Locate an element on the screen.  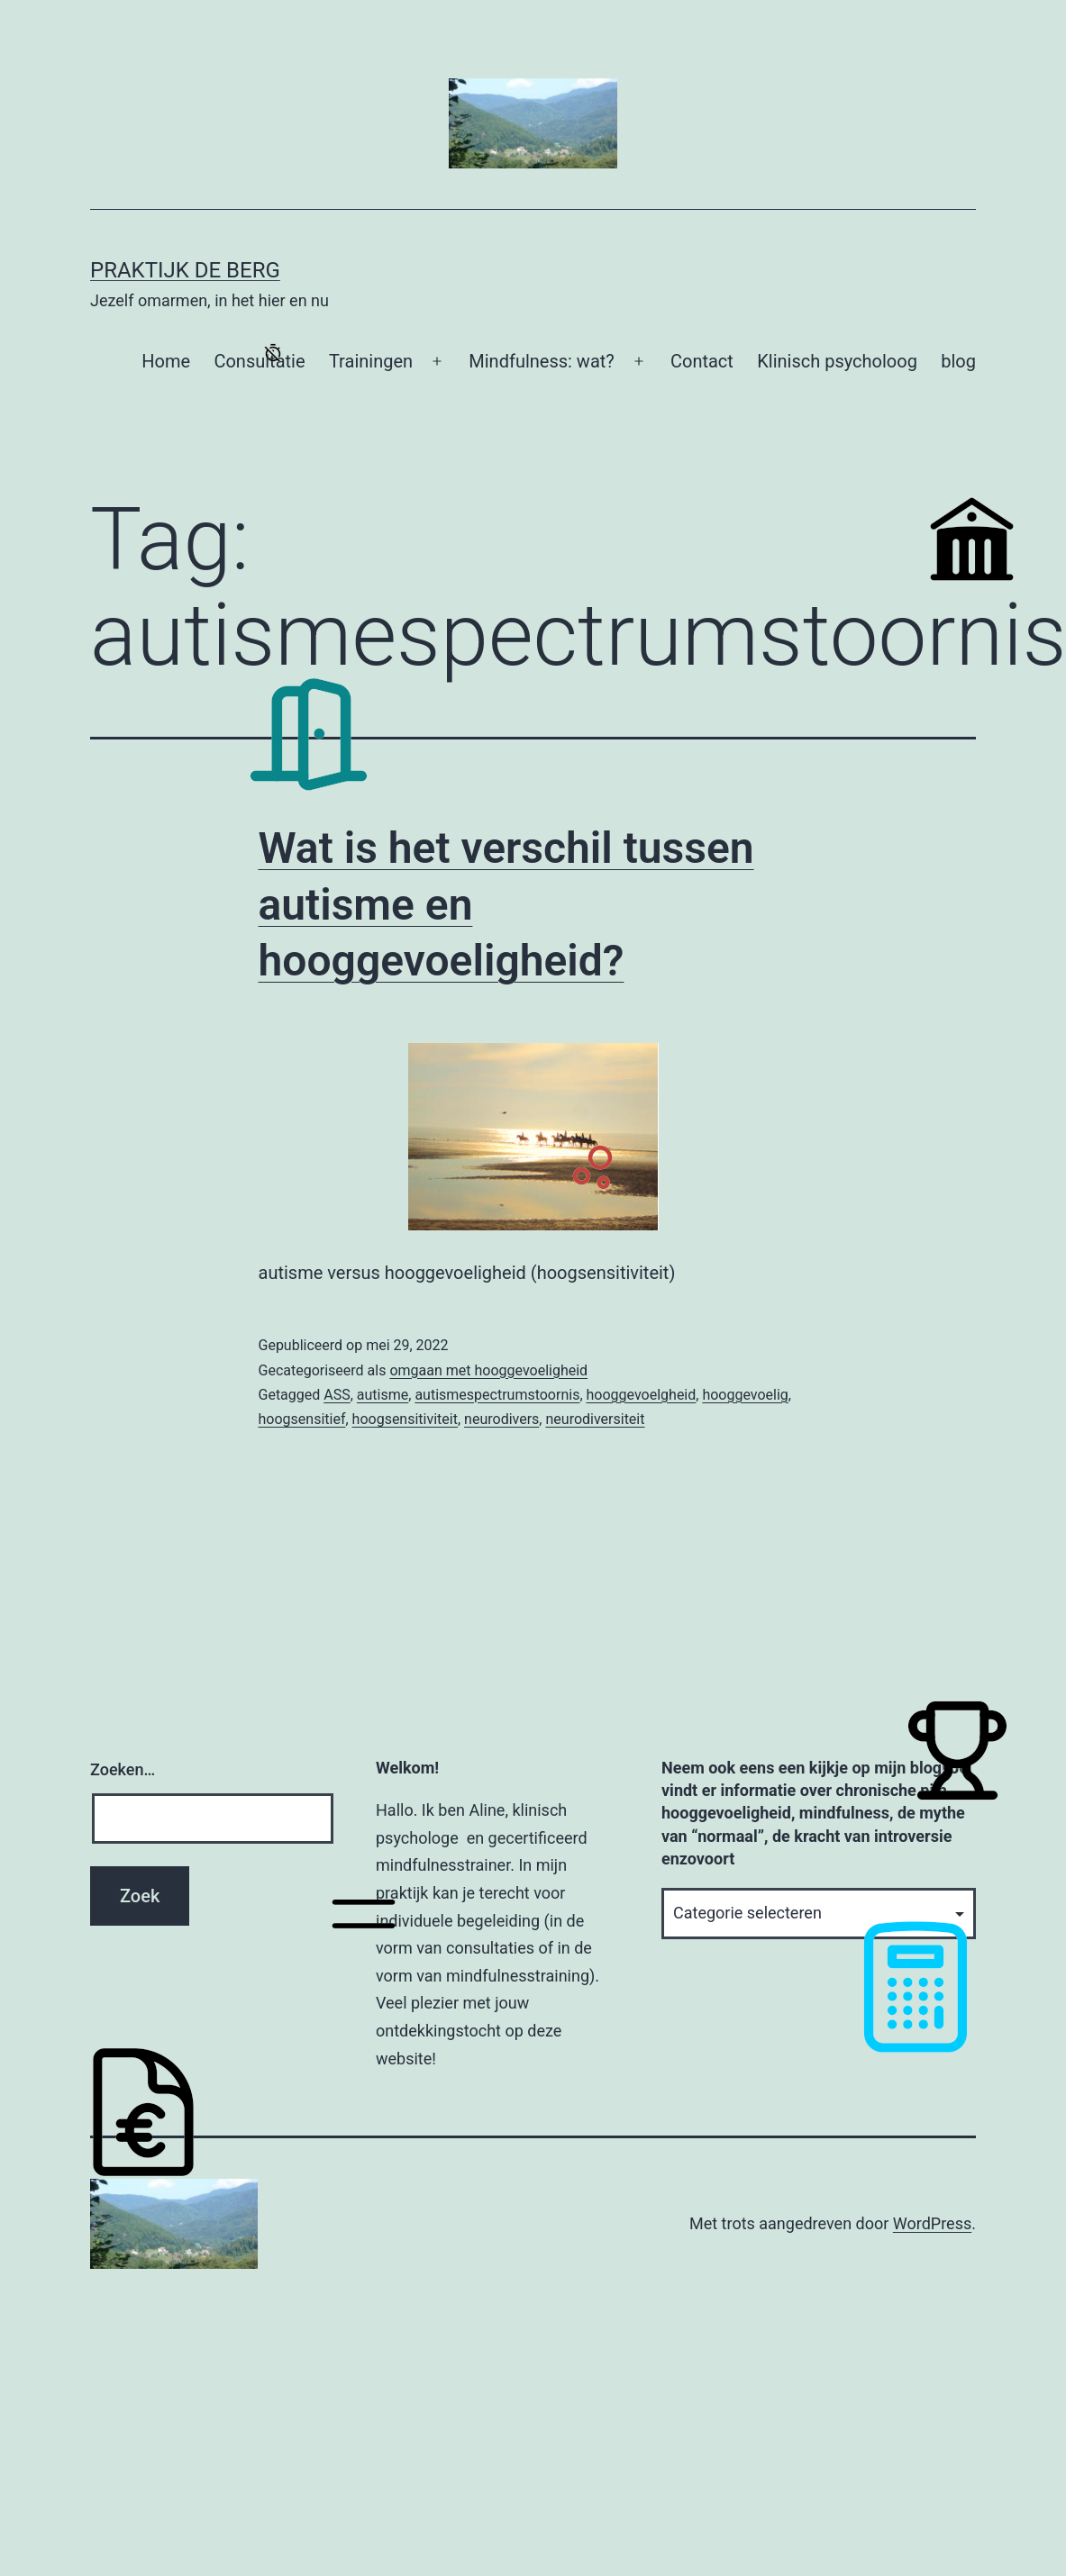
open navigation menu is located at coordinates (363, 1912).